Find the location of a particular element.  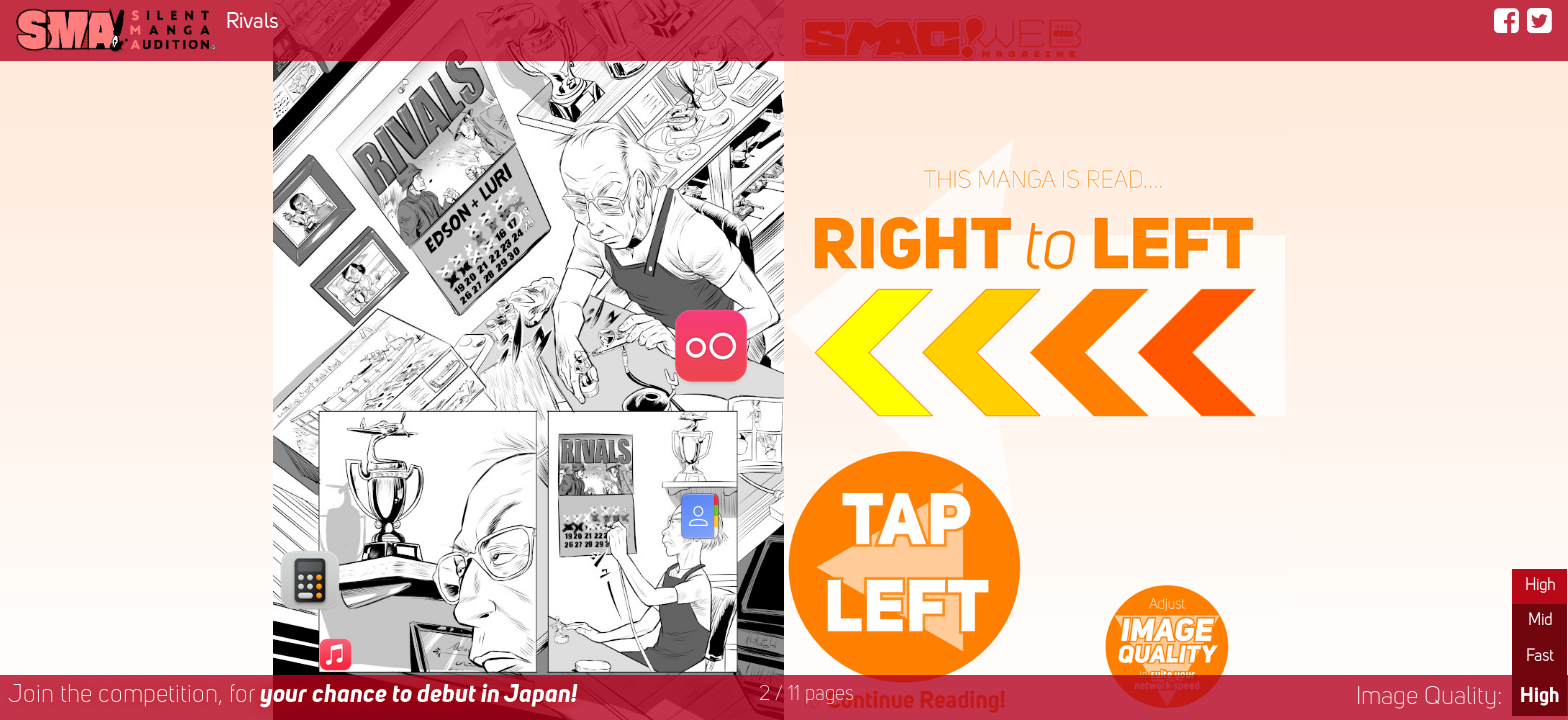

launch genymotion android emulator is located at coordinates (711, 346).